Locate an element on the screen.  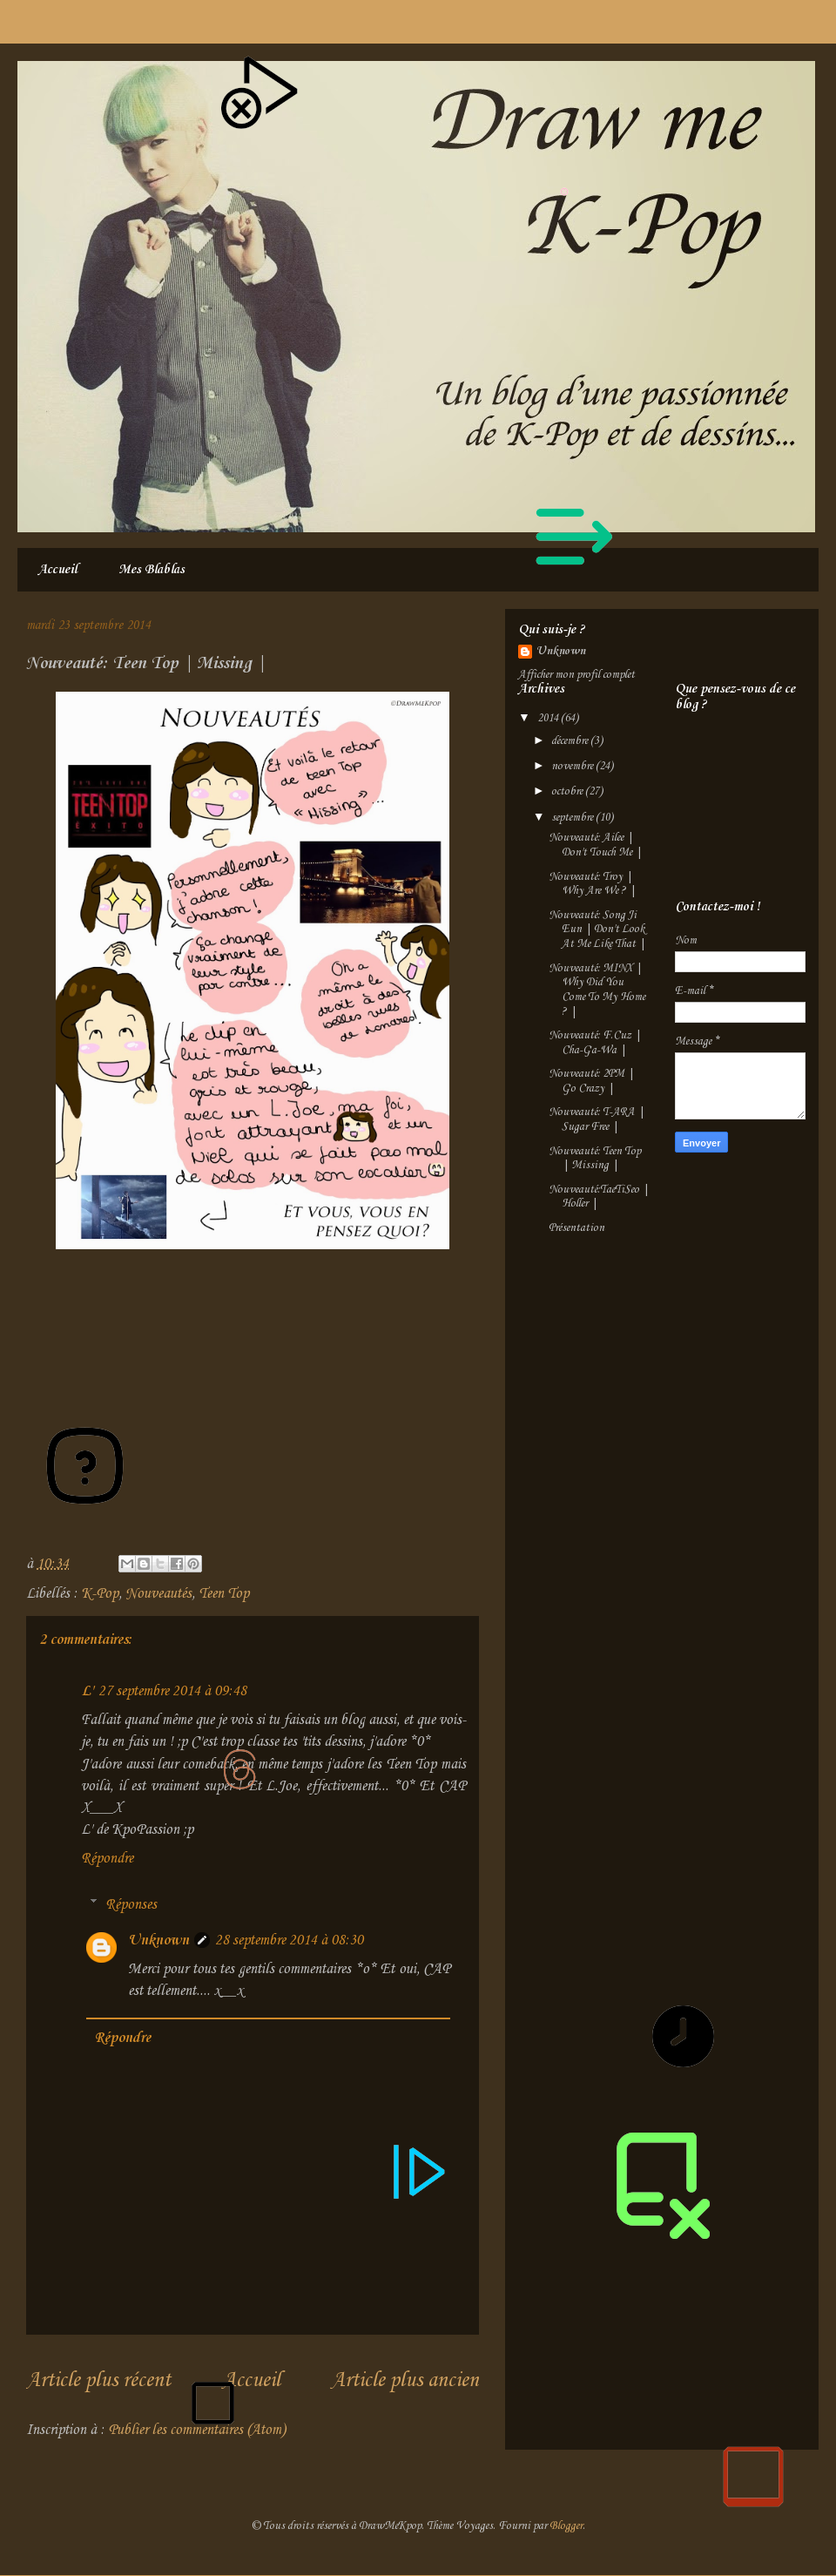
open the Threads app is located at coordinates (240, 1769).